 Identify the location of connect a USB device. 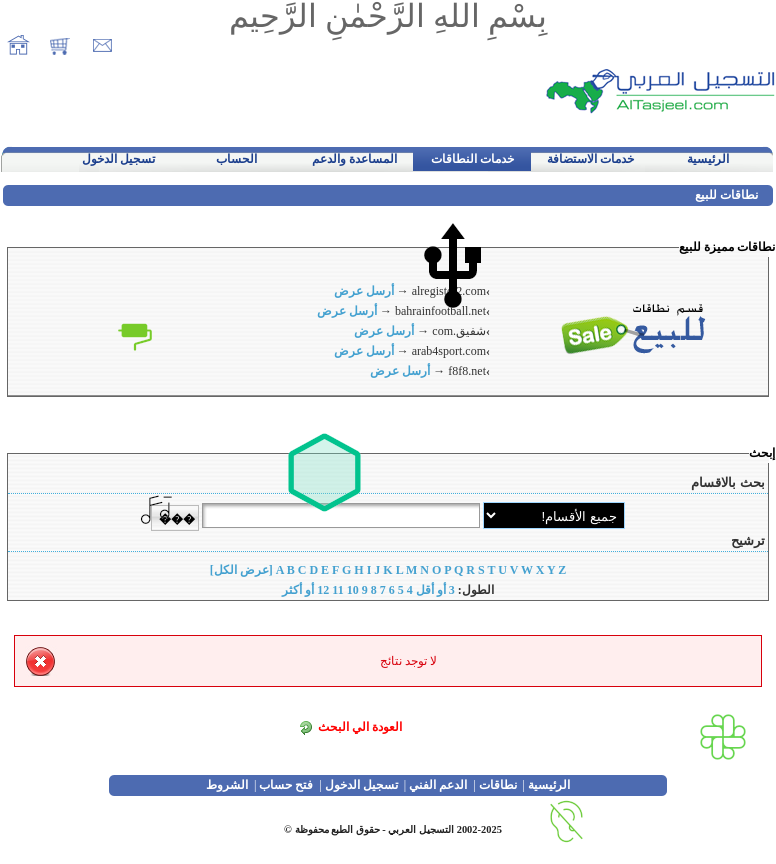
(453, 267).